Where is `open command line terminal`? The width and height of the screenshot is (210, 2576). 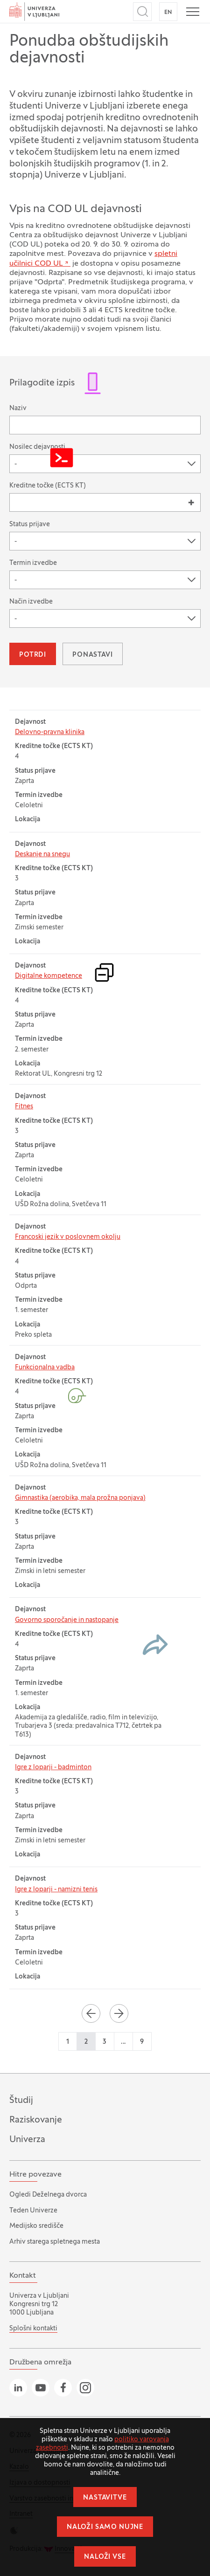 open command line terminal is located at coordinates (62, 458).